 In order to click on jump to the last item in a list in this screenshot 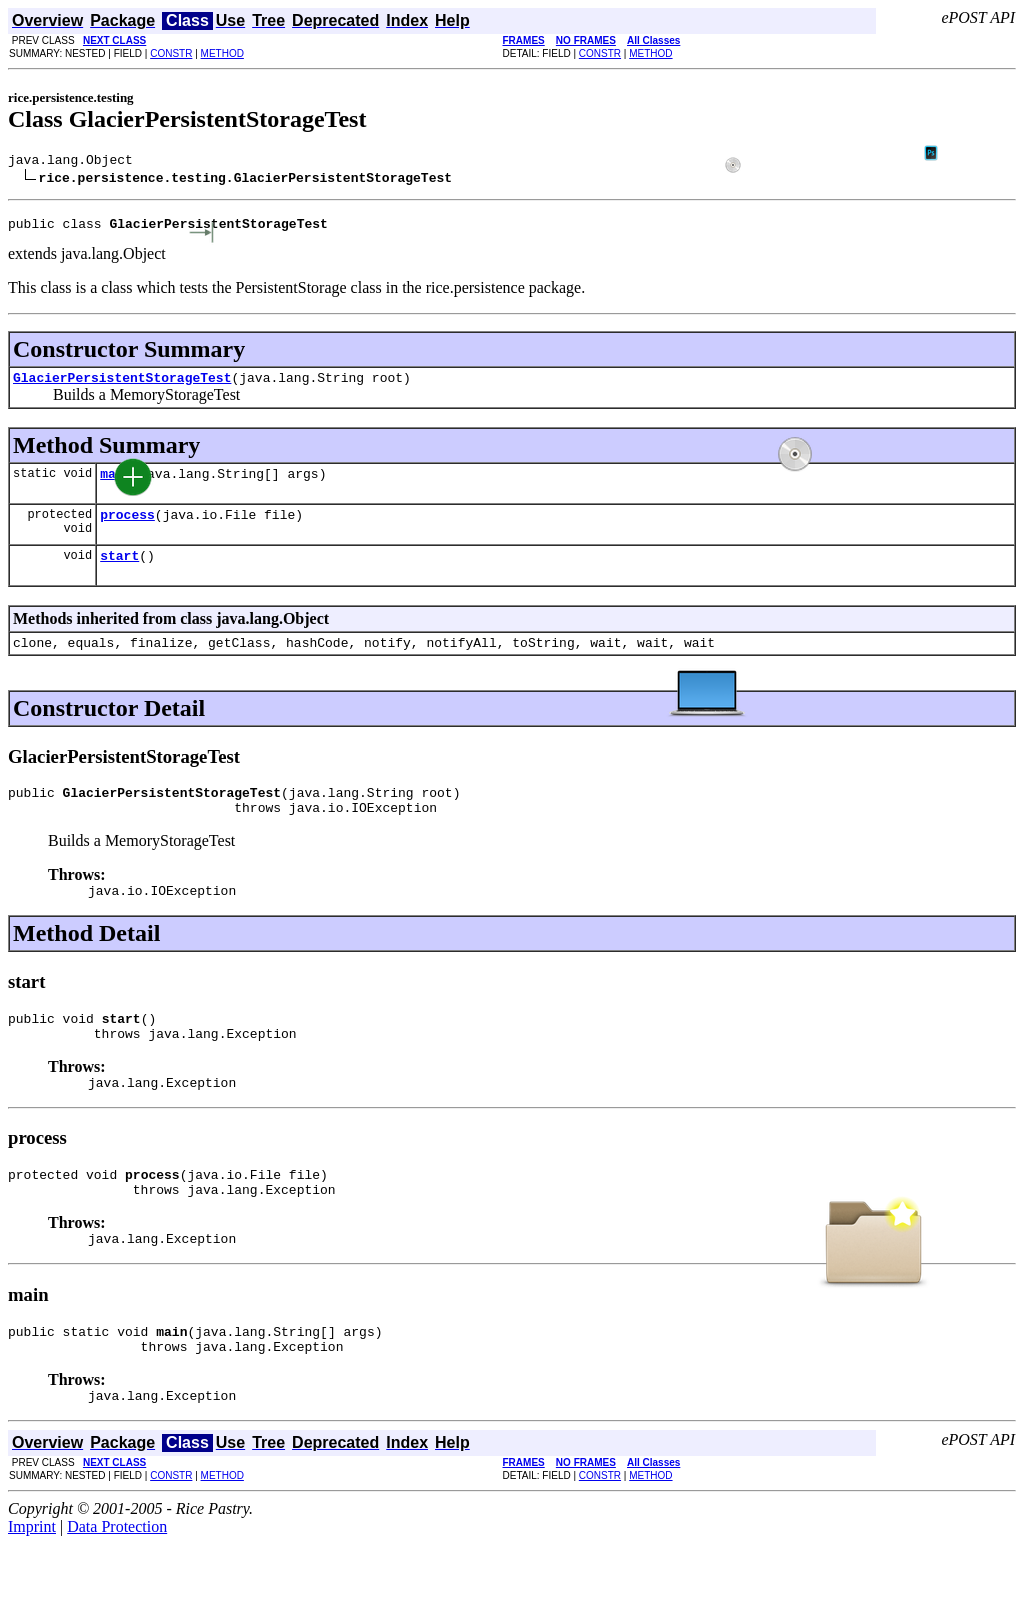, I will do `click(201, 232)`.